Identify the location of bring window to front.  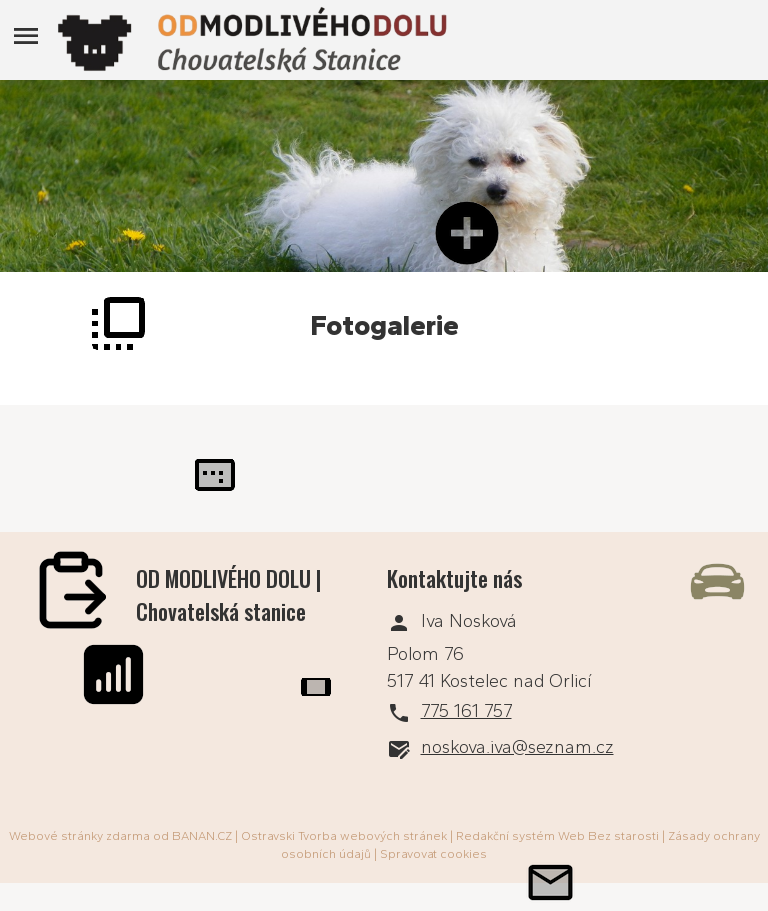
(118, 323).